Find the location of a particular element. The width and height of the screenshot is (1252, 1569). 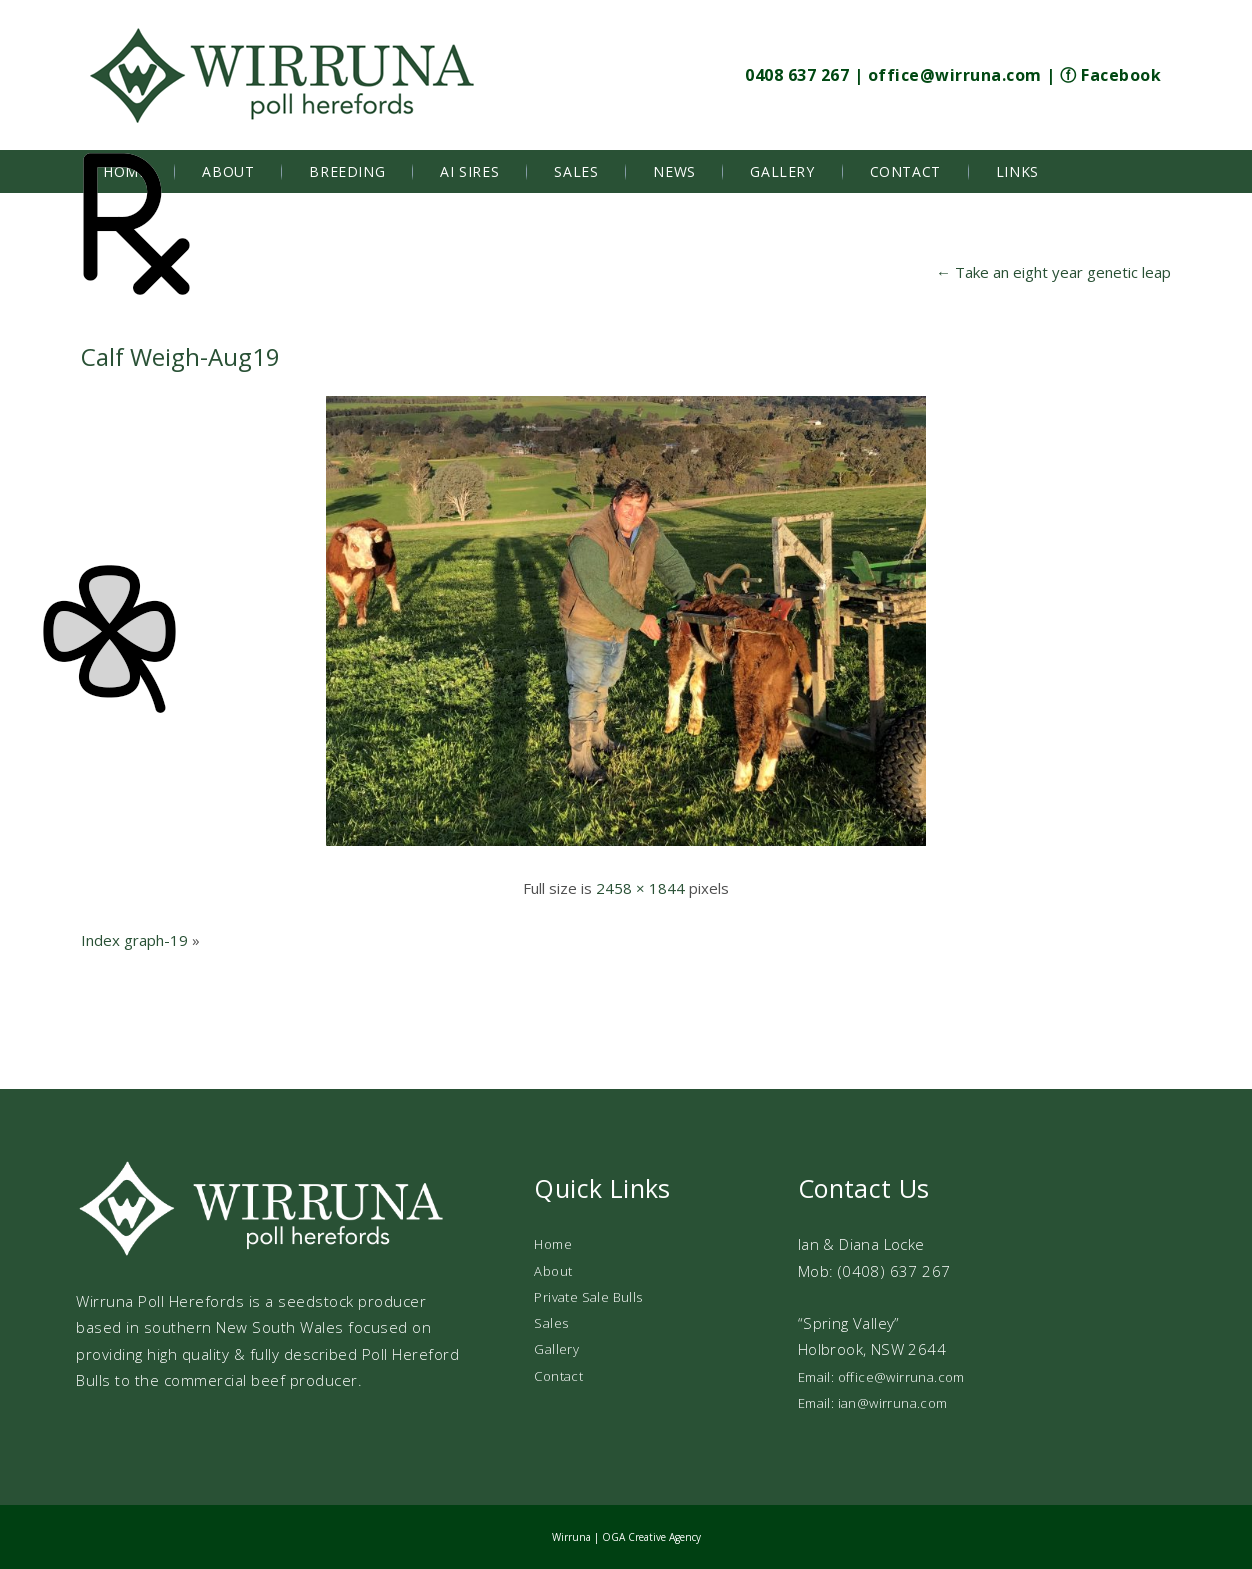

view prescription details is located at coordinates (133, 224).